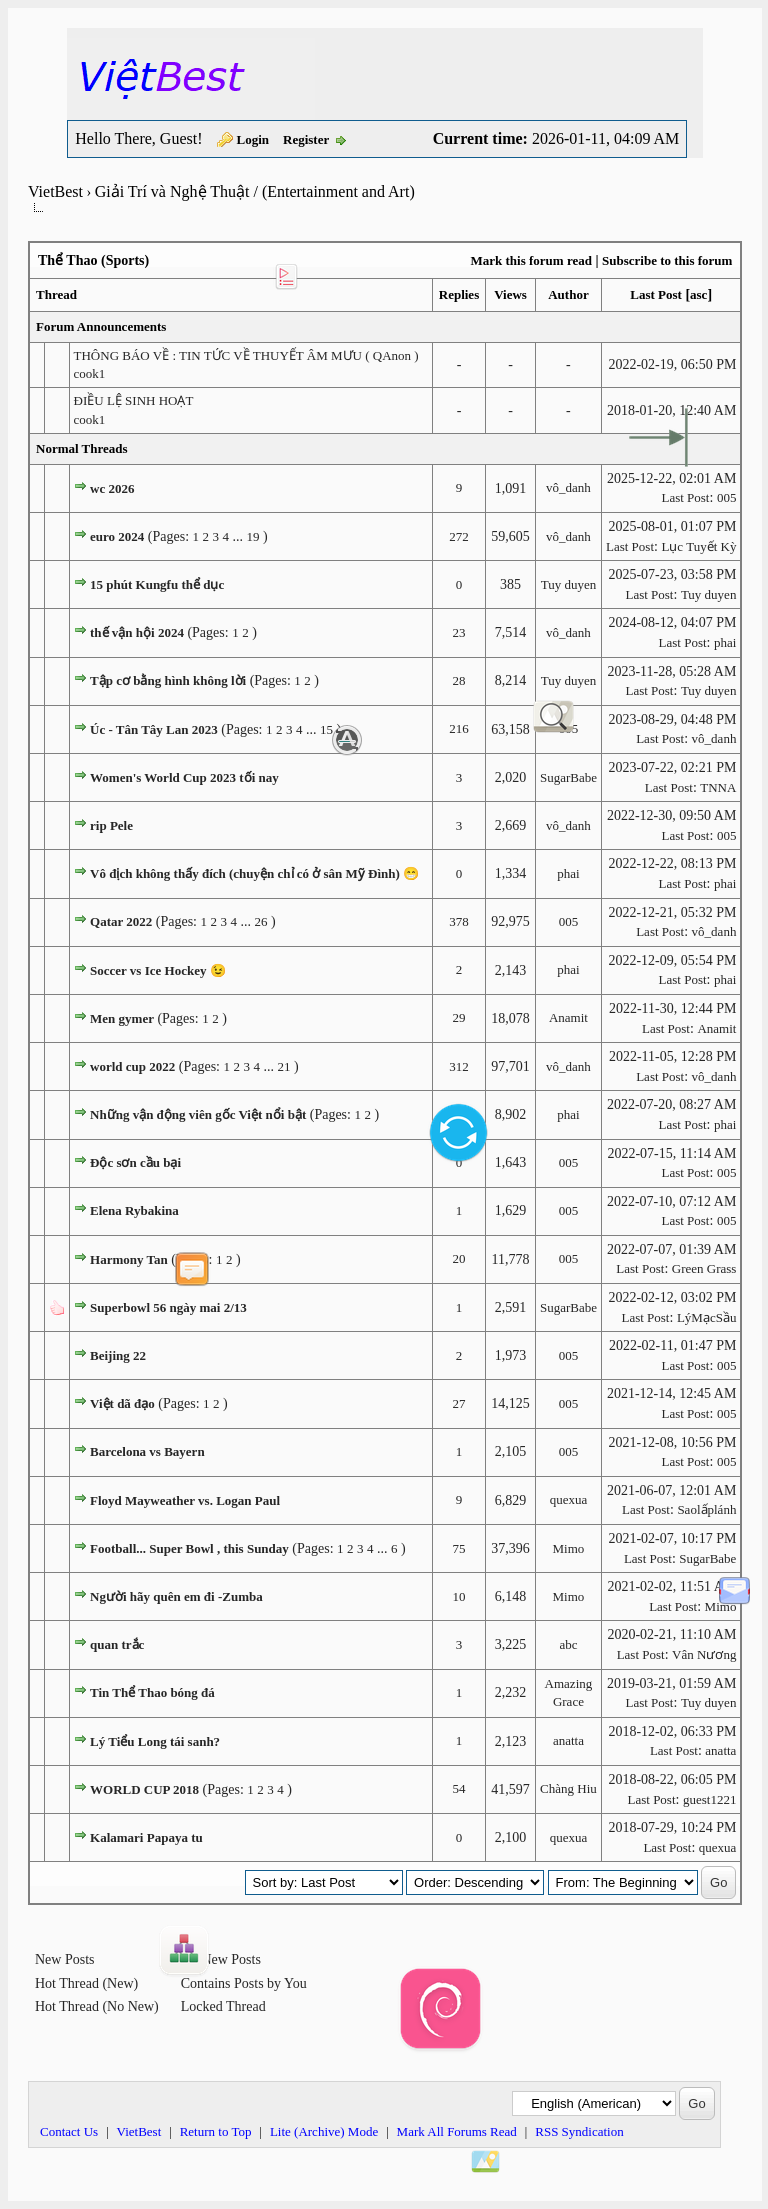  Describe the element at coordinates (734, 1590) in the screenshot. I see `open the mail app` at that location.